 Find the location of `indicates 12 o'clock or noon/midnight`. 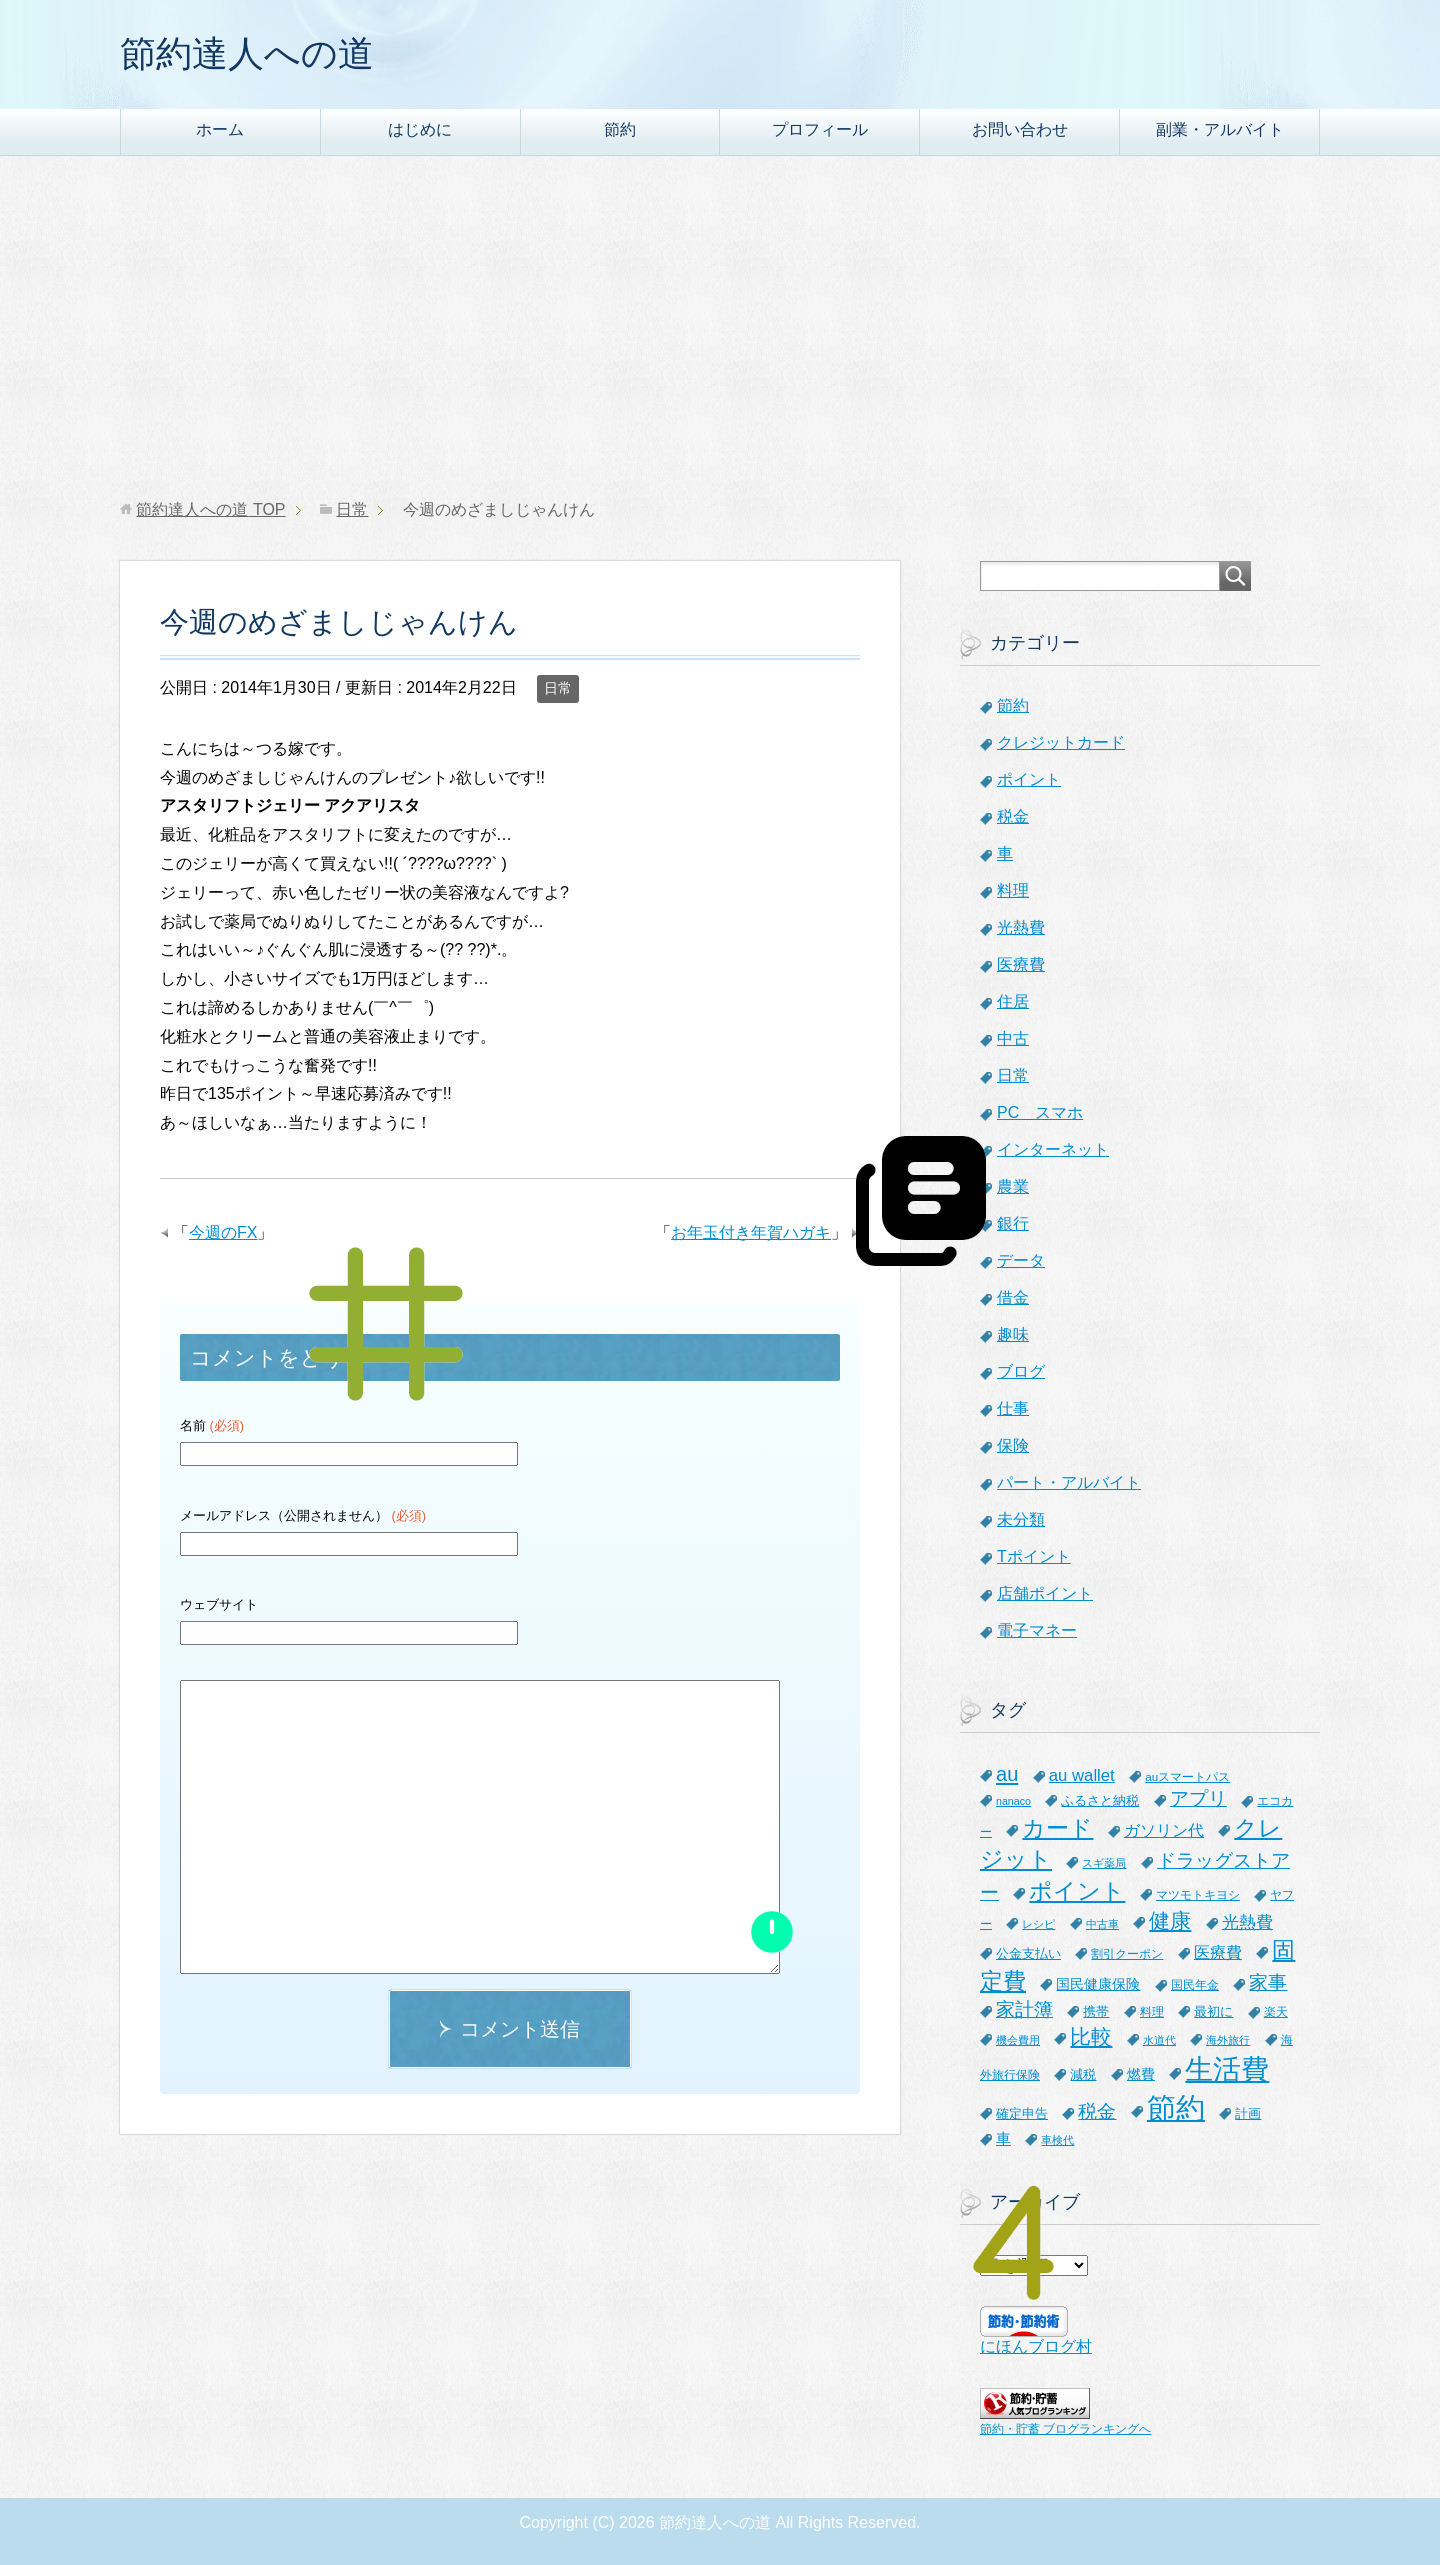

indicates 12 o'clock or noon/midnight is located at coordinates (772, 1932).